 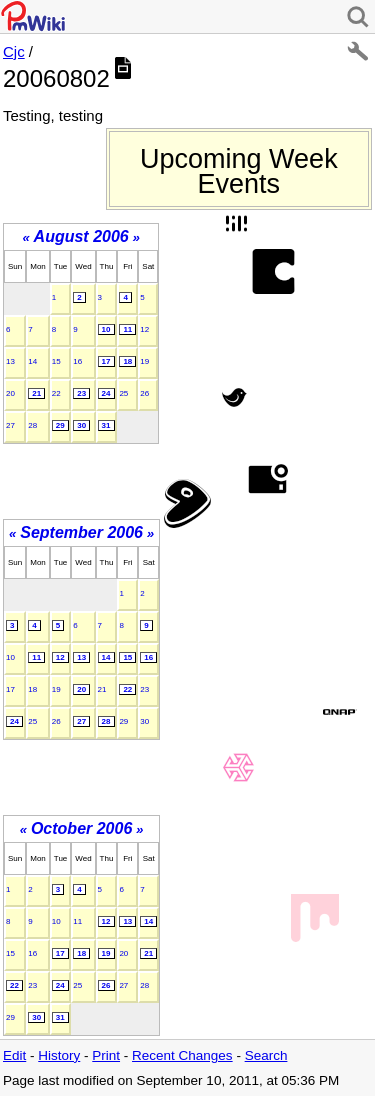 What do you see at coordinates (267, 479) in the screenshot?
I see `access phone camera` at bounding box center [267, 479].